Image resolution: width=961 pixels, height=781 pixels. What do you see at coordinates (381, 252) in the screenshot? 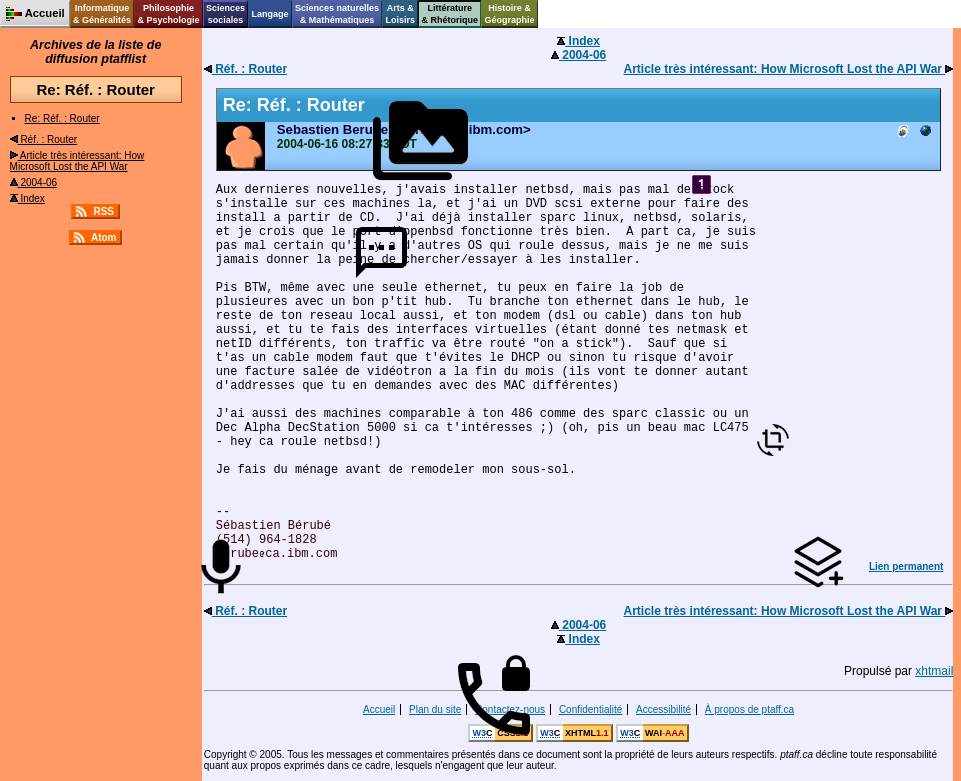
I see `open text messages` at bounding box center [381, 252].